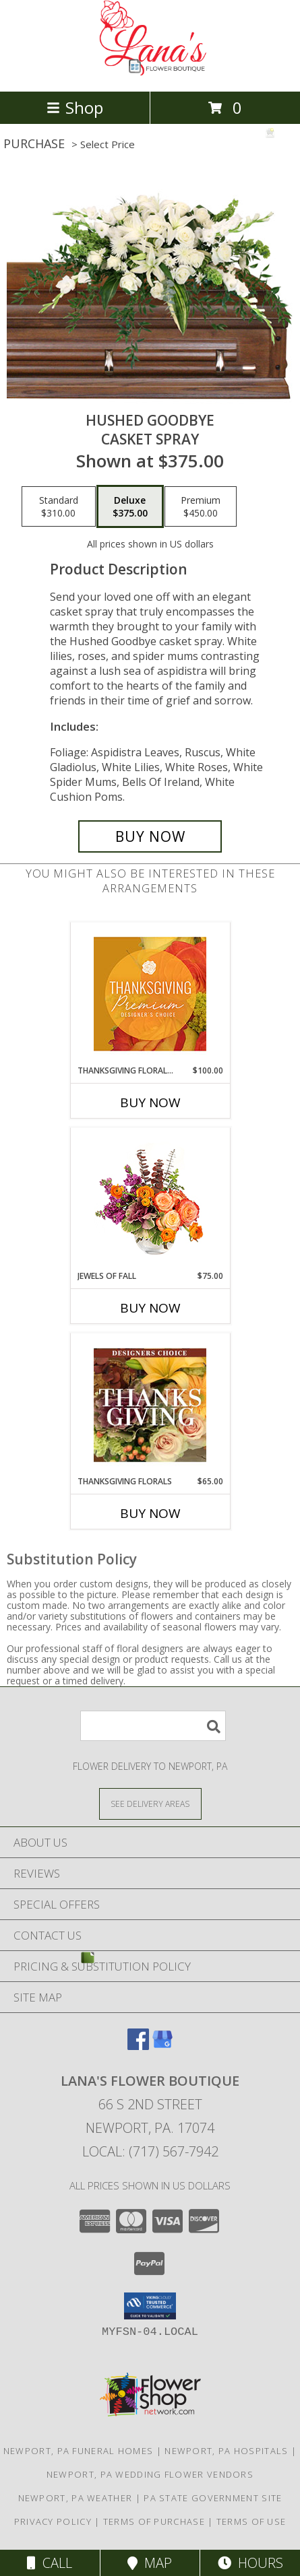 Image resolution: width=300 pixels, height=2576 pixels. I want to click on change desktop wallpaper settings, so click(88, 1957).